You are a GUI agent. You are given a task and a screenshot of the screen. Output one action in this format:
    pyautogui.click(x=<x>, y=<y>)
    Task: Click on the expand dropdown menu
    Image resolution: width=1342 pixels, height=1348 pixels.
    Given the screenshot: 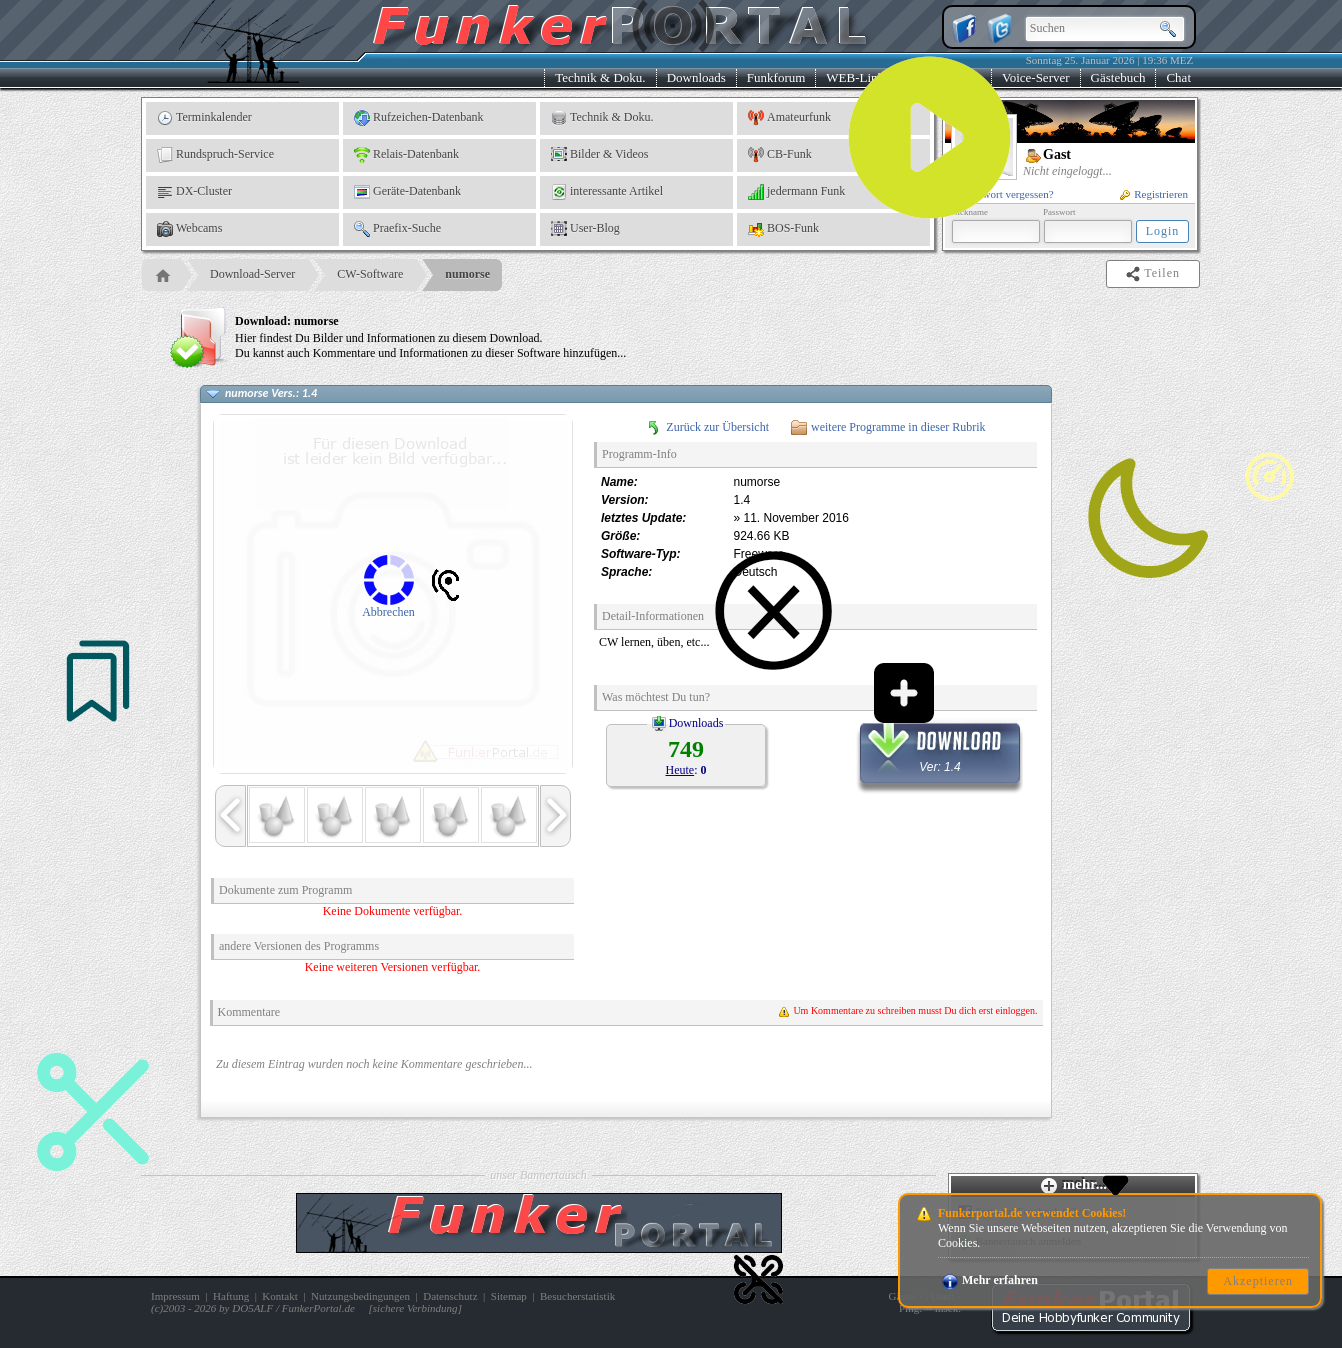 What is the action you would take?
    pyautogui.click(x=1115, y=1184)
    